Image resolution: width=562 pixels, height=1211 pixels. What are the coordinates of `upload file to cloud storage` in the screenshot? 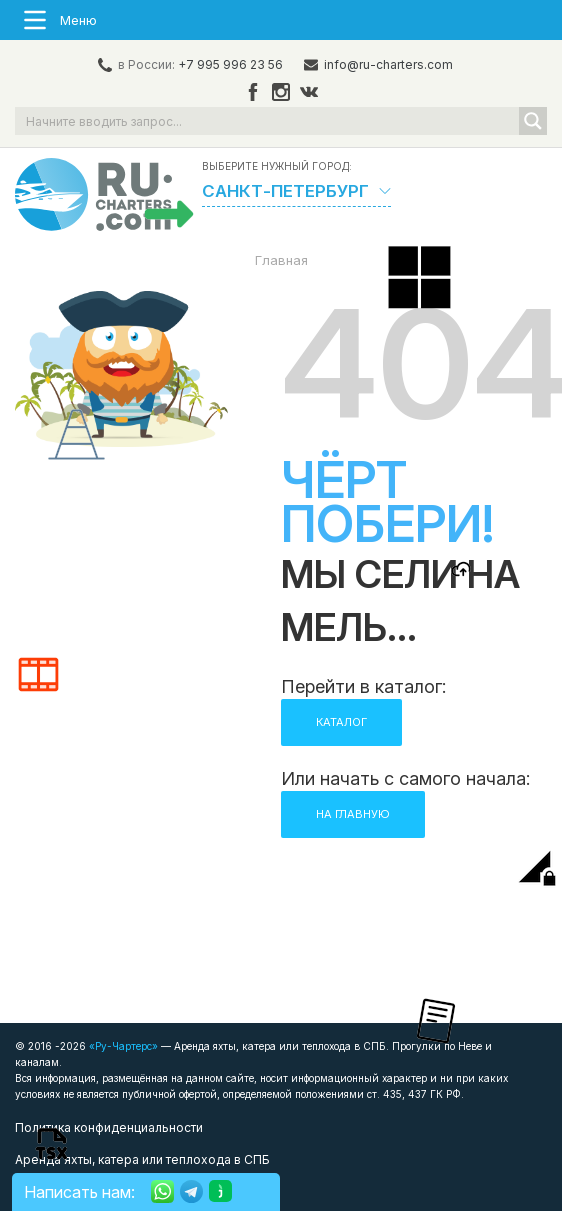 It's located at (461, 569).